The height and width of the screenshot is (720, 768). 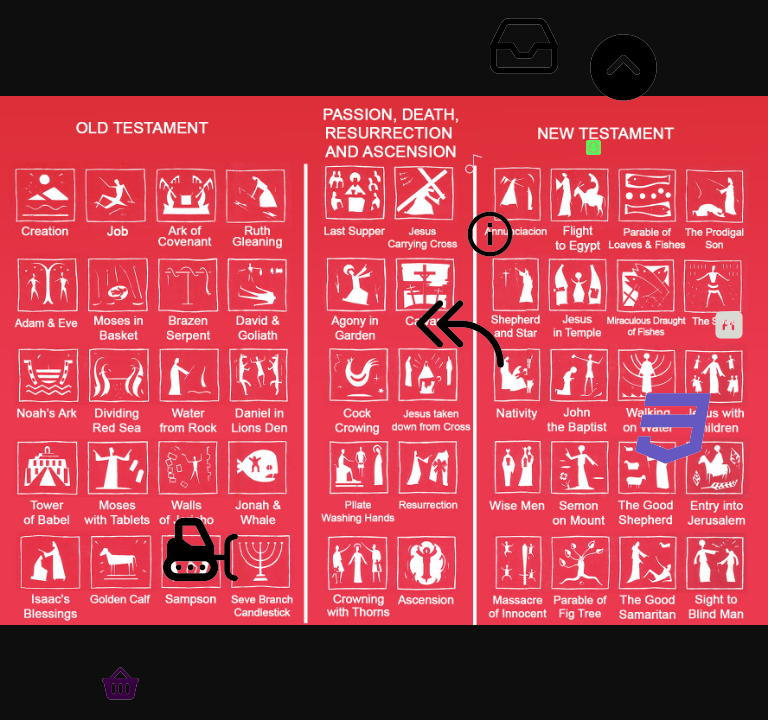 What do you see at coordinates (729, 325) in the screenshot?
I see `access F1 help or documentation` at bounding box center [729, 325].